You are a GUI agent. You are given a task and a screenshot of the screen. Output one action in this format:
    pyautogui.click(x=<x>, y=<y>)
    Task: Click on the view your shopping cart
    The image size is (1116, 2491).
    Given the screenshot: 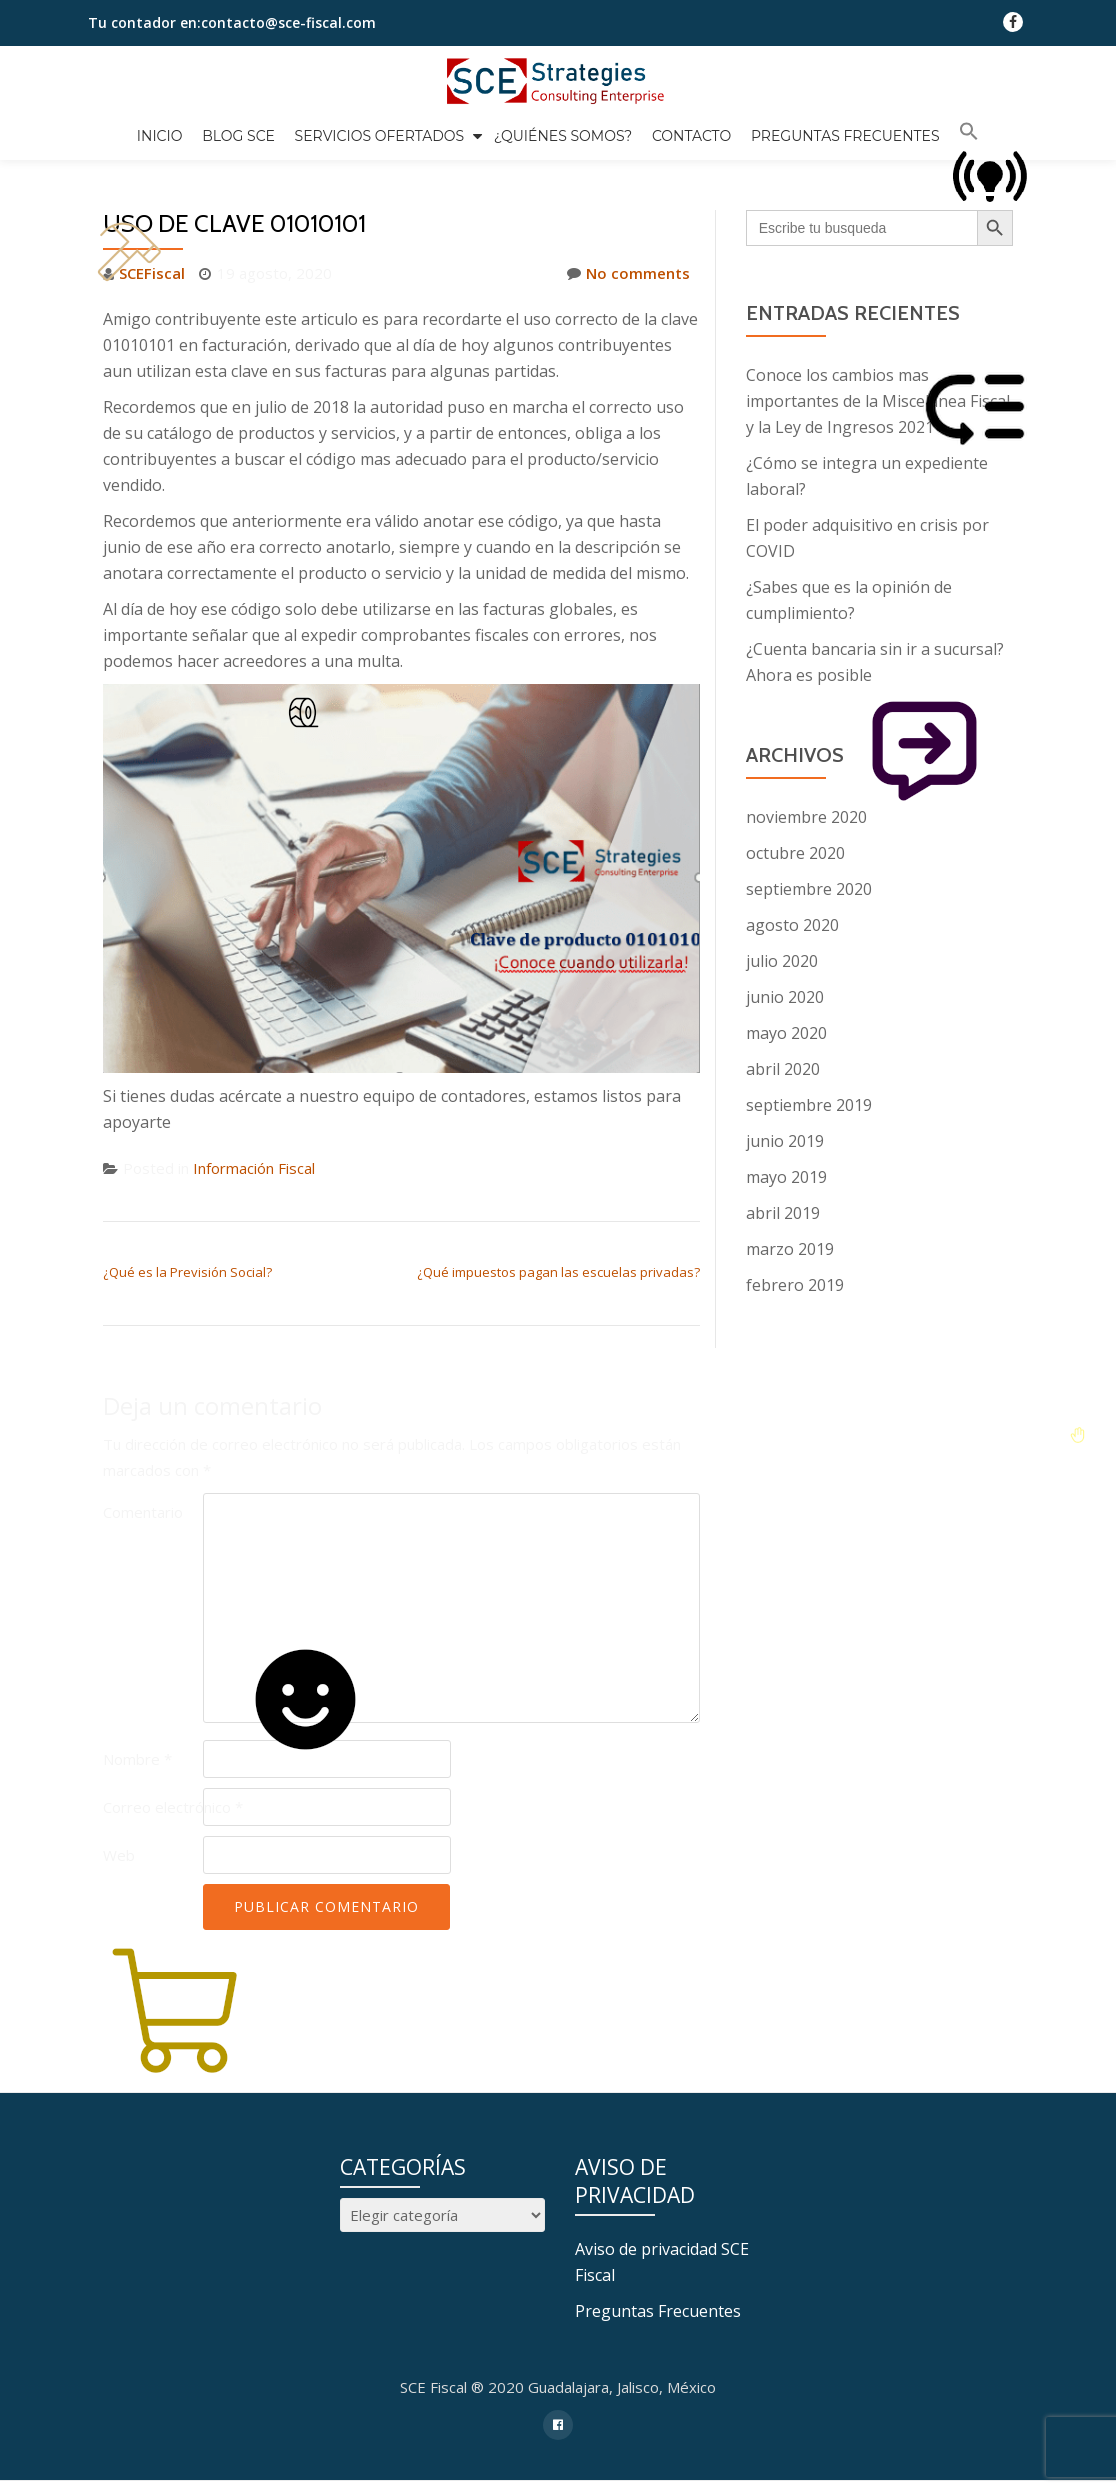 What is the action you would take?
    pyautogui.click(x=177, y=2013)
    